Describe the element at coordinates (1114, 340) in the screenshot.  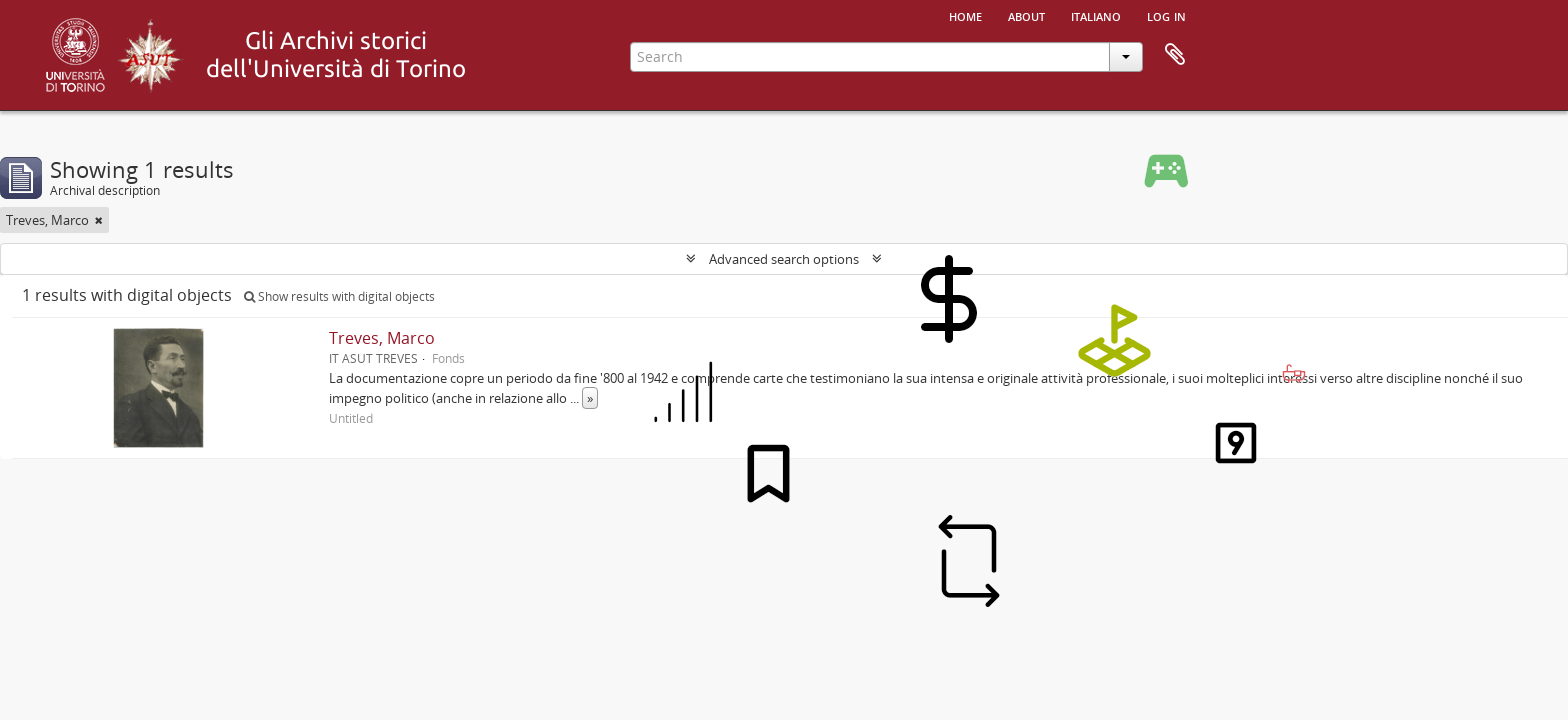
I see `view land plot or parcel details` at that location.